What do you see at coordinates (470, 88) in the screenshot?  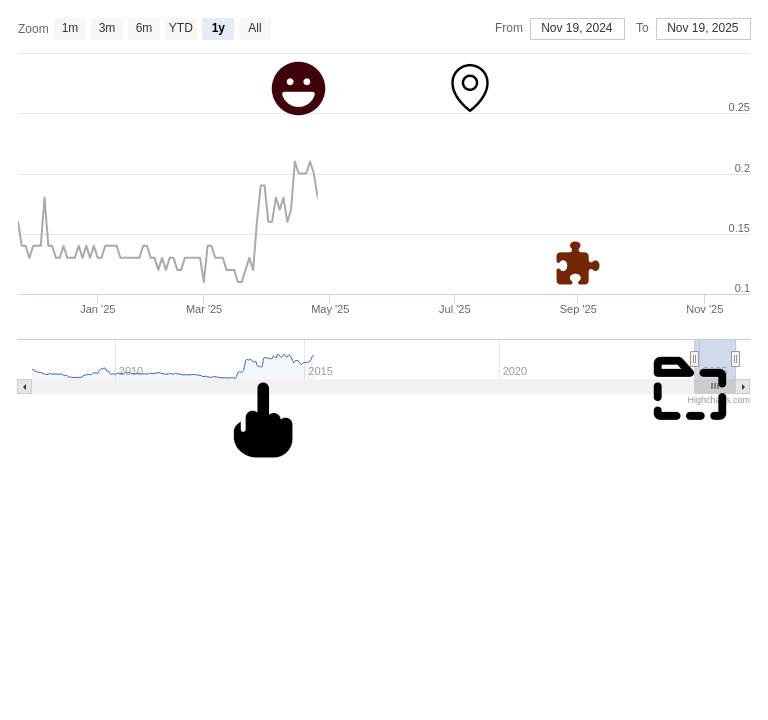 I see `view location on map` at bounding box center [470, 88].